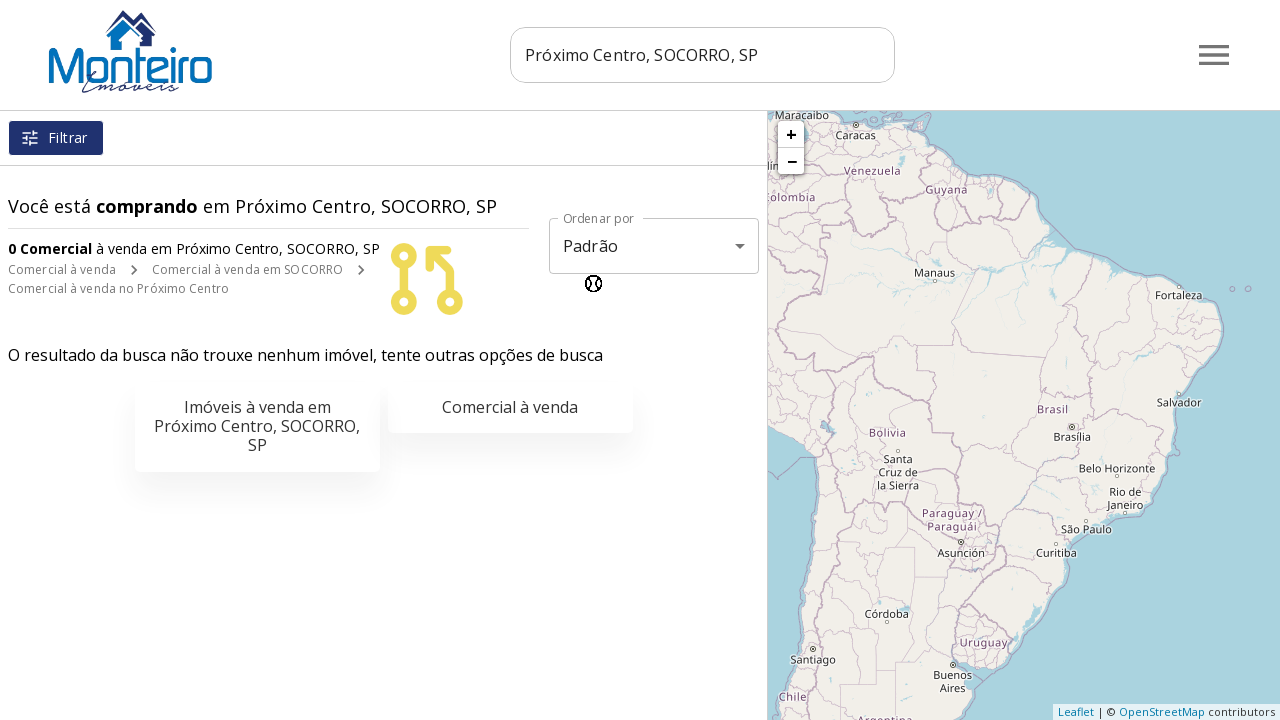  I want to click on create a new pull request, so click(424, 279).